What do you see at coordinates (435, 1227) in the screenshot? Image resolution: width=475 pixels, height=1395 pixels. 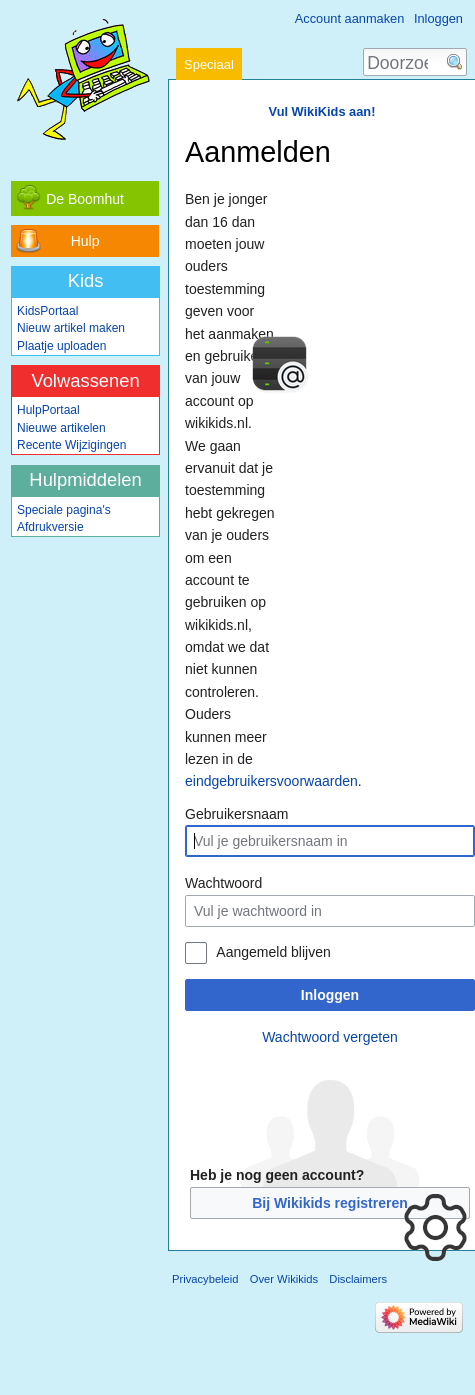 I see `access system settings` at bounding box center [435, 1227].